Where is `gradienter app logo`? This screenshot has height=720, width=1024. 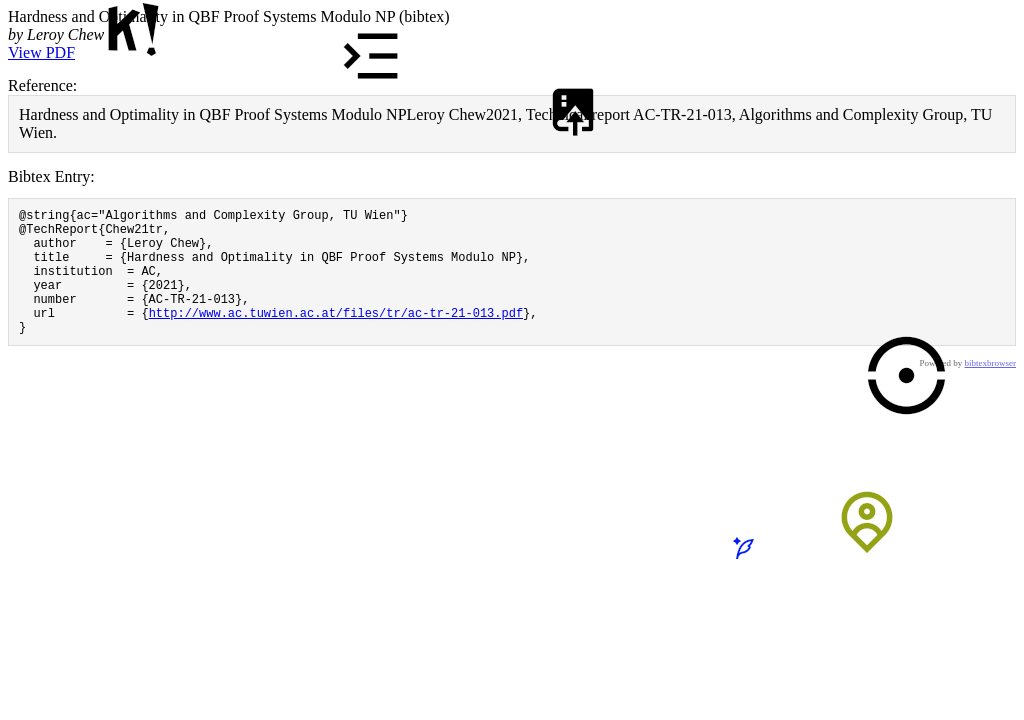 gradienter app logo is located at coordinates (906, 375).